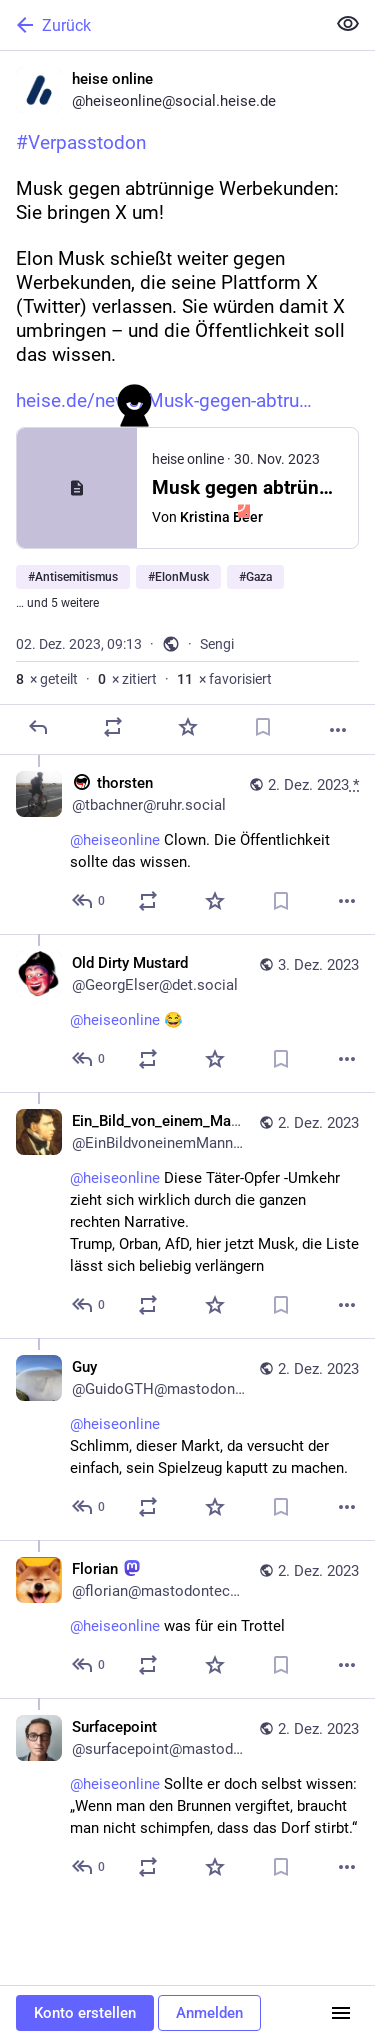 This screenshot has width=375, height=2040. I want to click on view user profile, so click(134, 405).